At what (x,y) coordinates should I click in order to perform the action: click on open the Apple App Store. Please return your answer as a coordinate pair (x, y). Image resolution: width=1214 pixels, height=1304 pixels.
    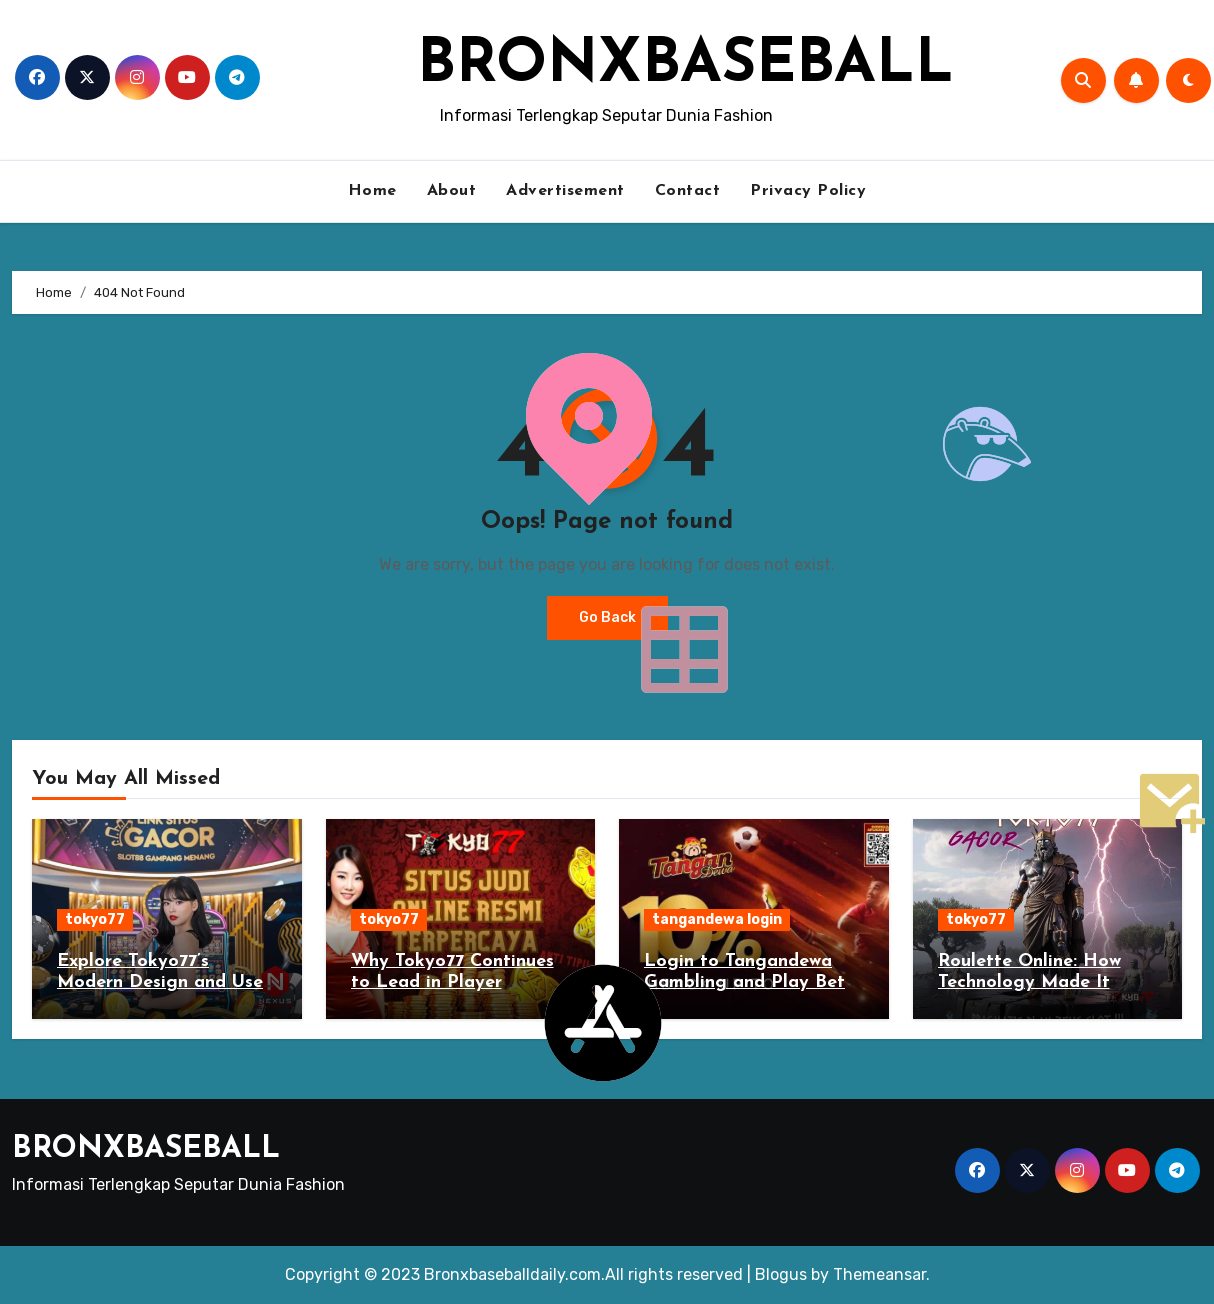
    Looking at the image, I should click on (603, 1023).